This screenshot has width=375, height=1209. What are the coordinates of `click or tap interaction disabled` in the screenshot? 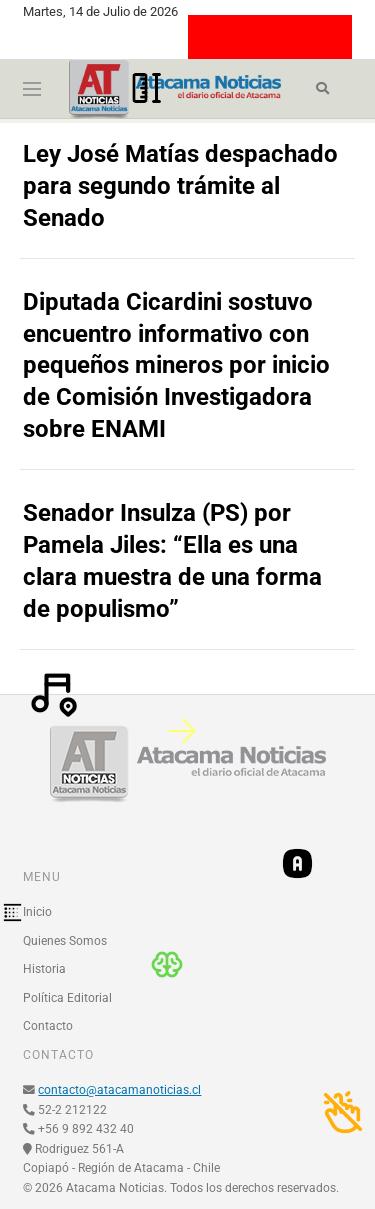 It's located at (343, 1112).